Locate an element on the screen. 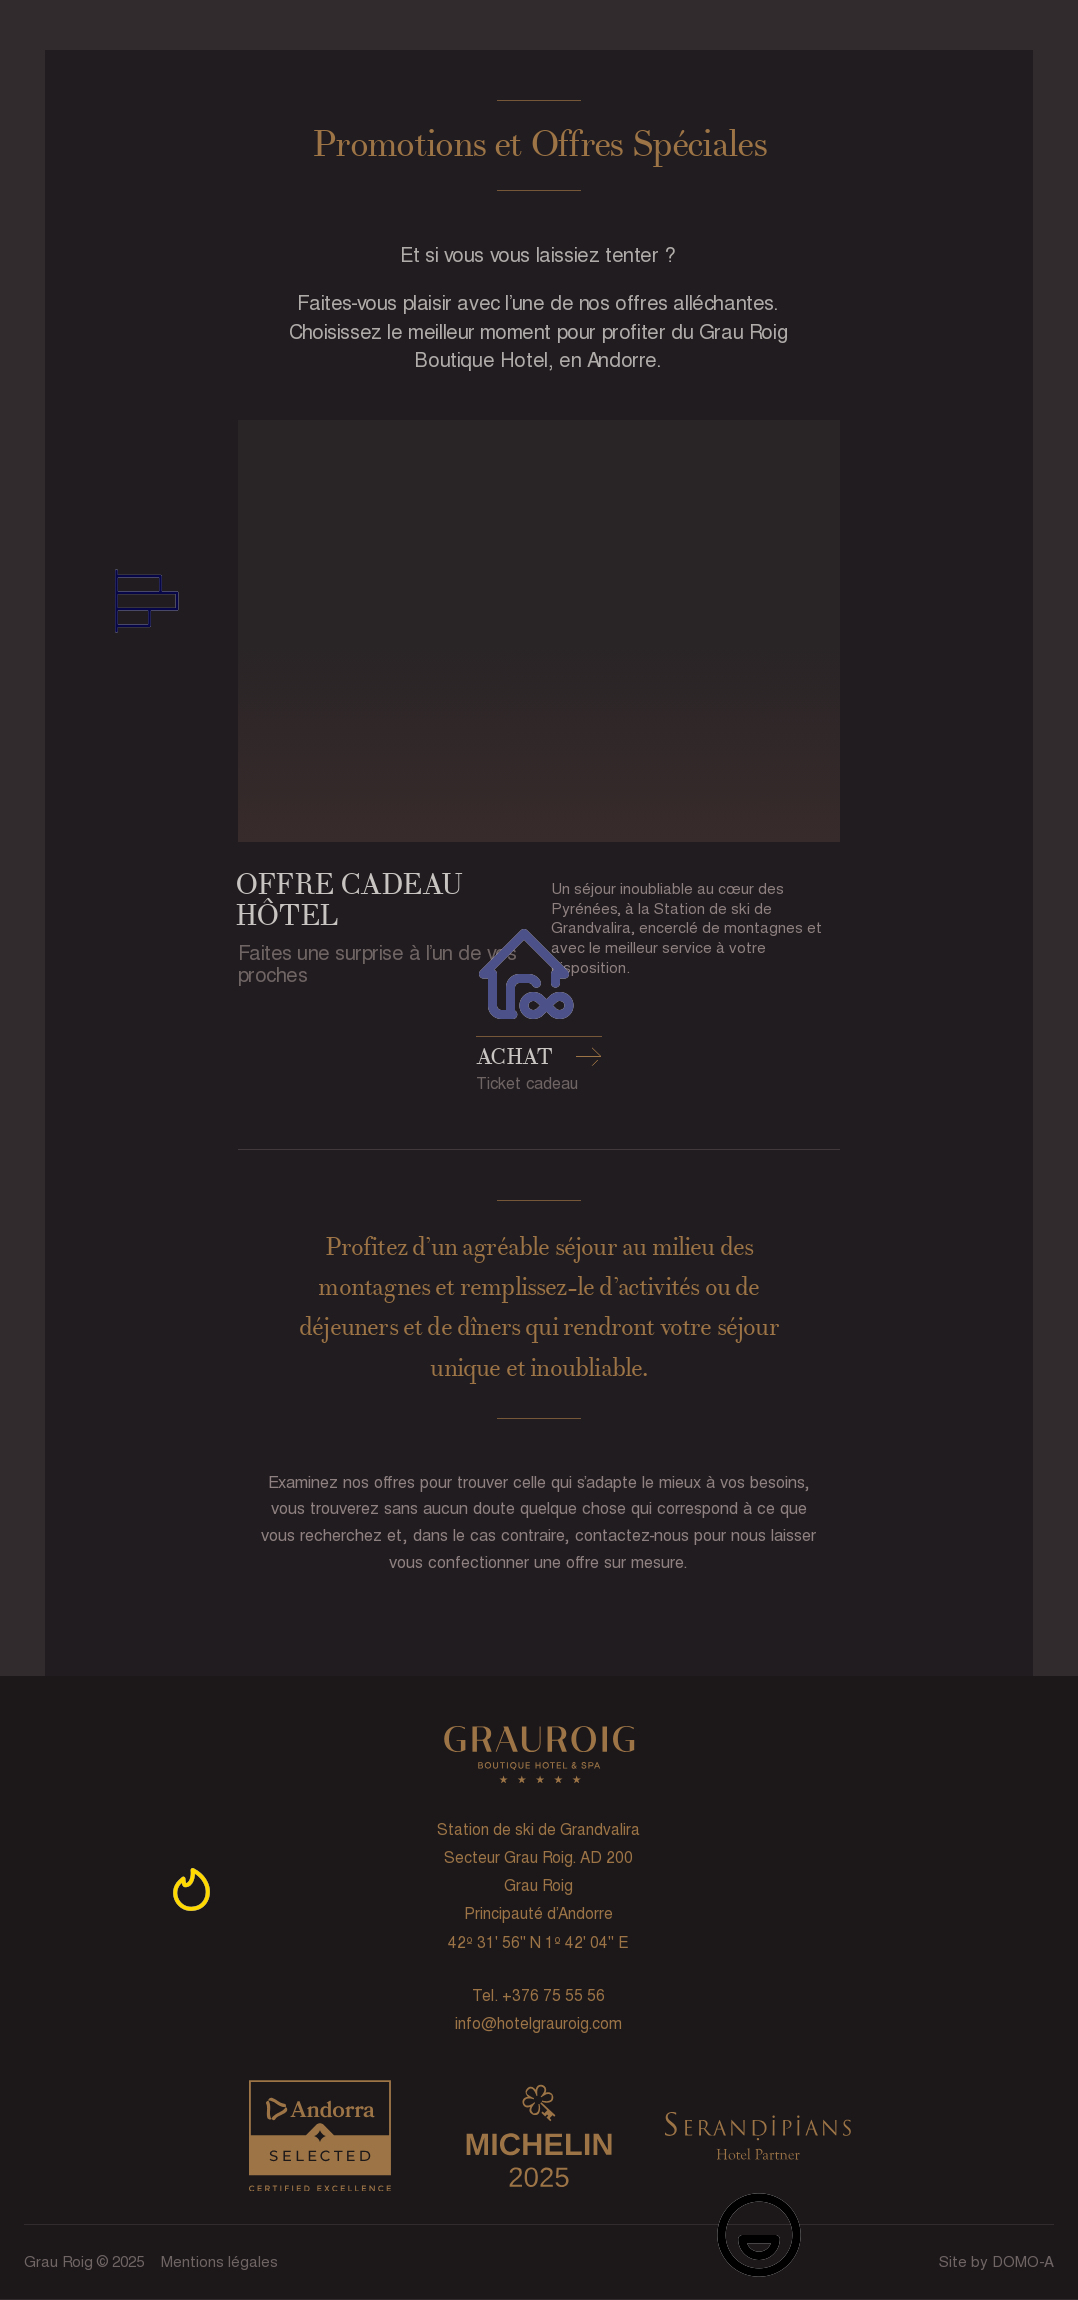  view horizontal bar chart data is located at coordinates (144, 601).